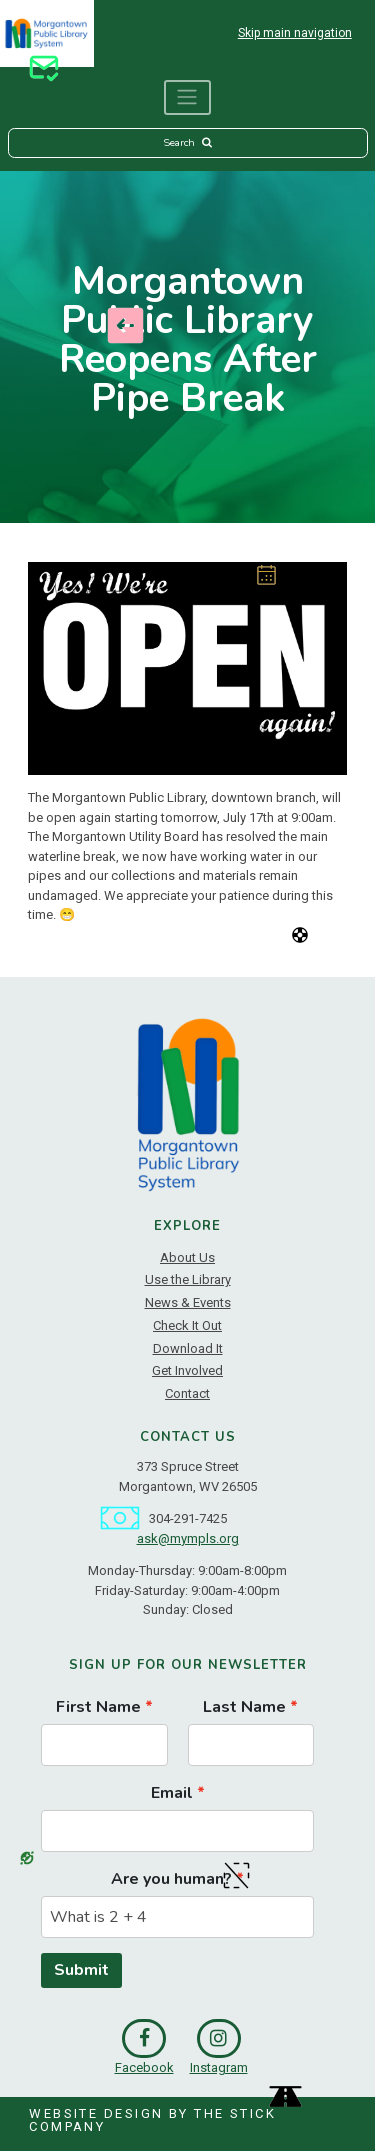 The image size is (375, 2151). I want to click on view calendar events, so click(266, 575).